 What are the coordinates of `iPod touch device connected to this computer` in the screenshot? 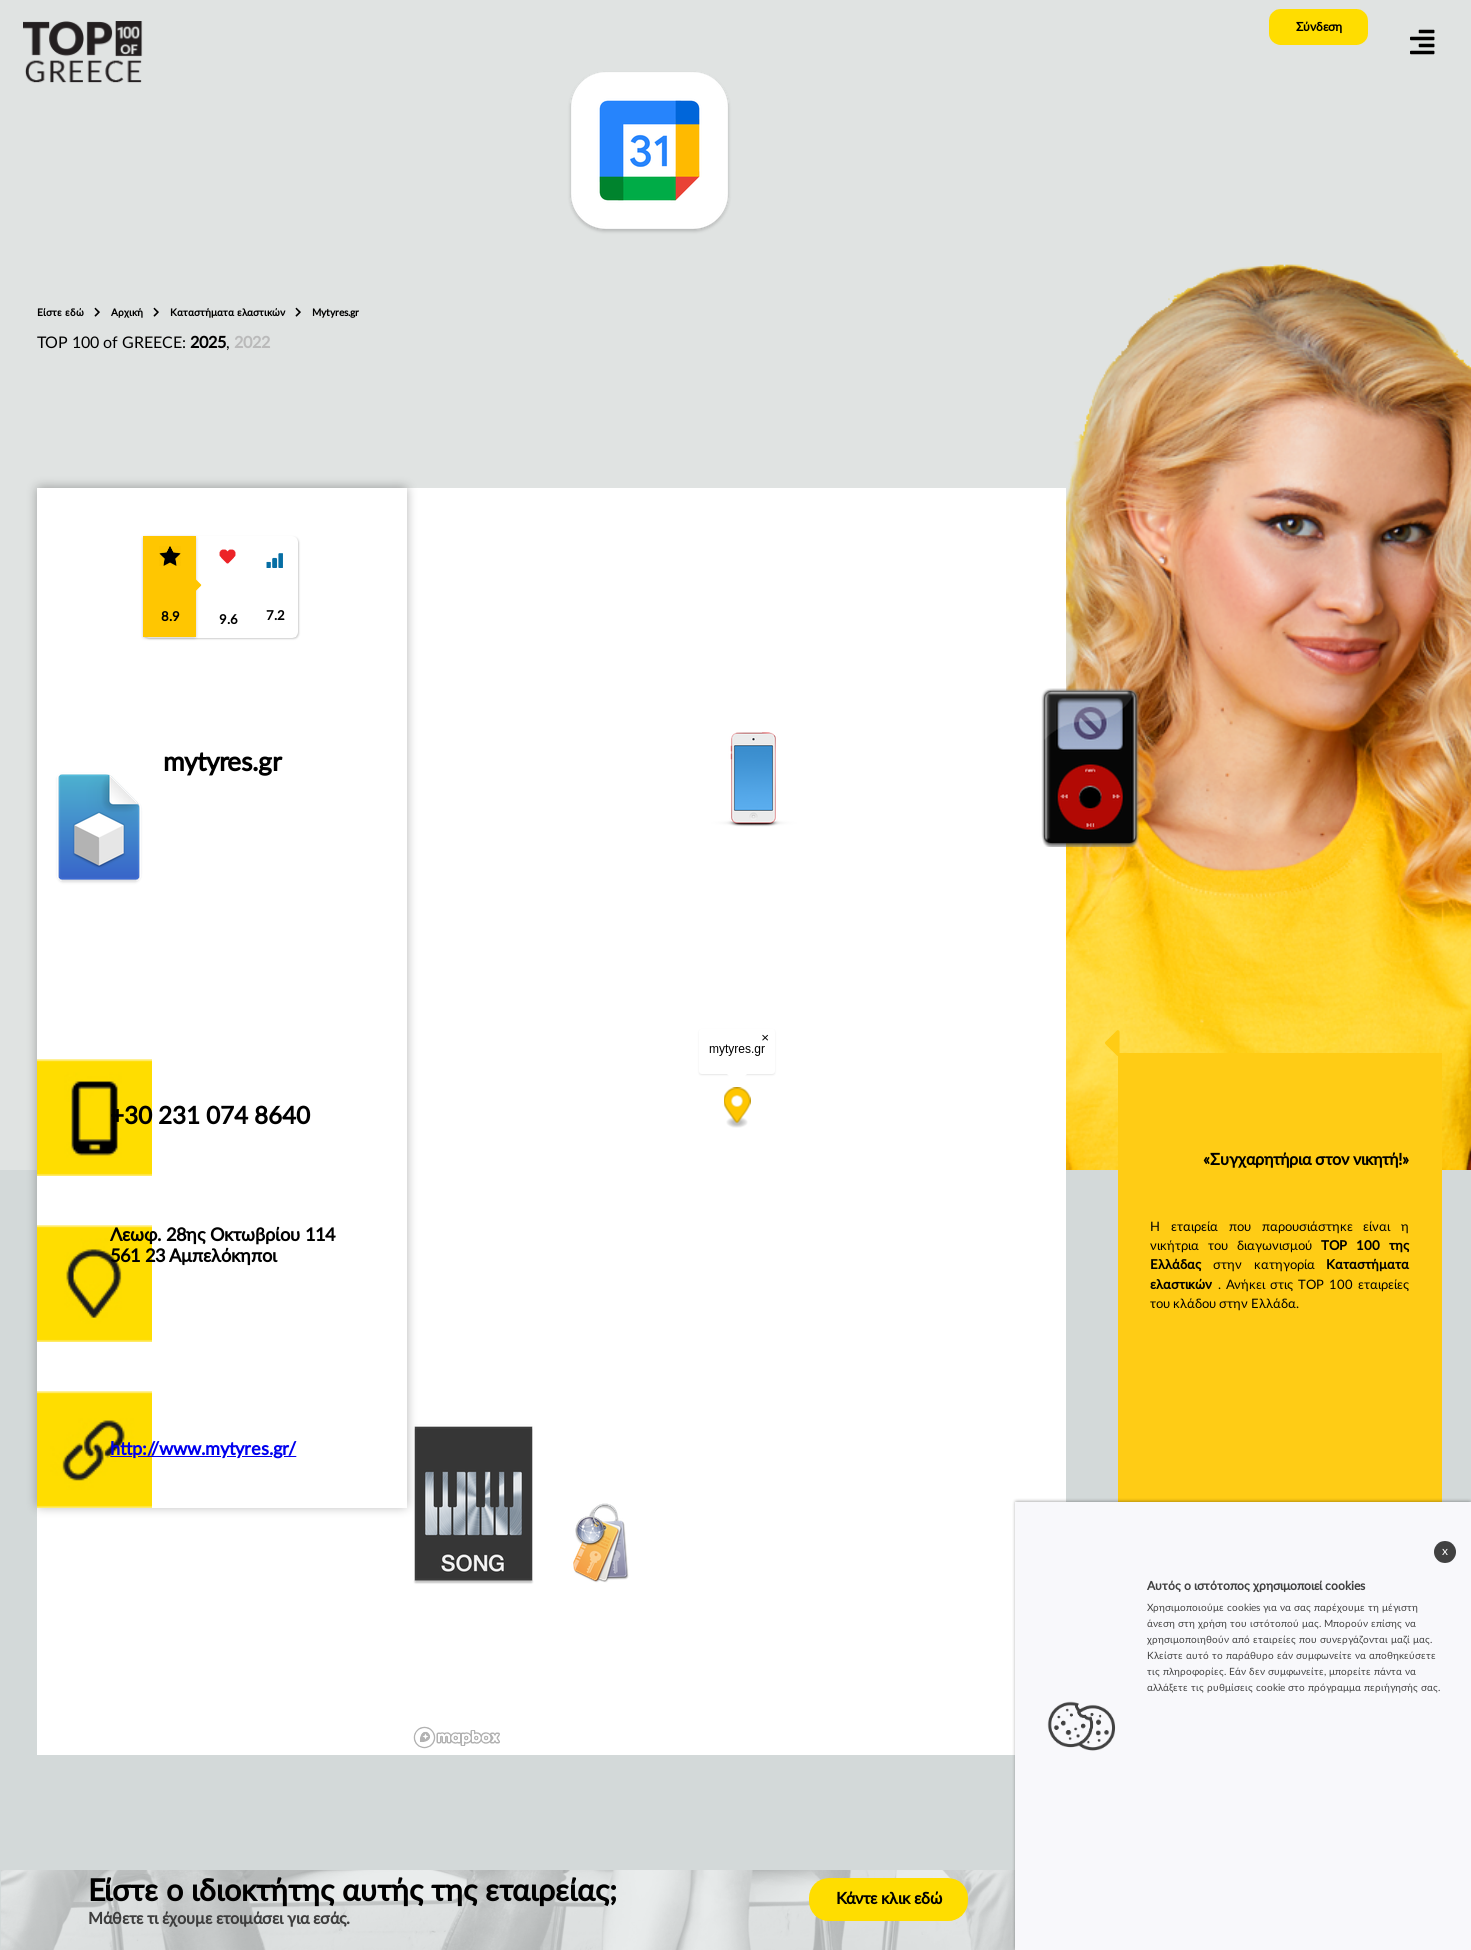 It's located at (753, 779).